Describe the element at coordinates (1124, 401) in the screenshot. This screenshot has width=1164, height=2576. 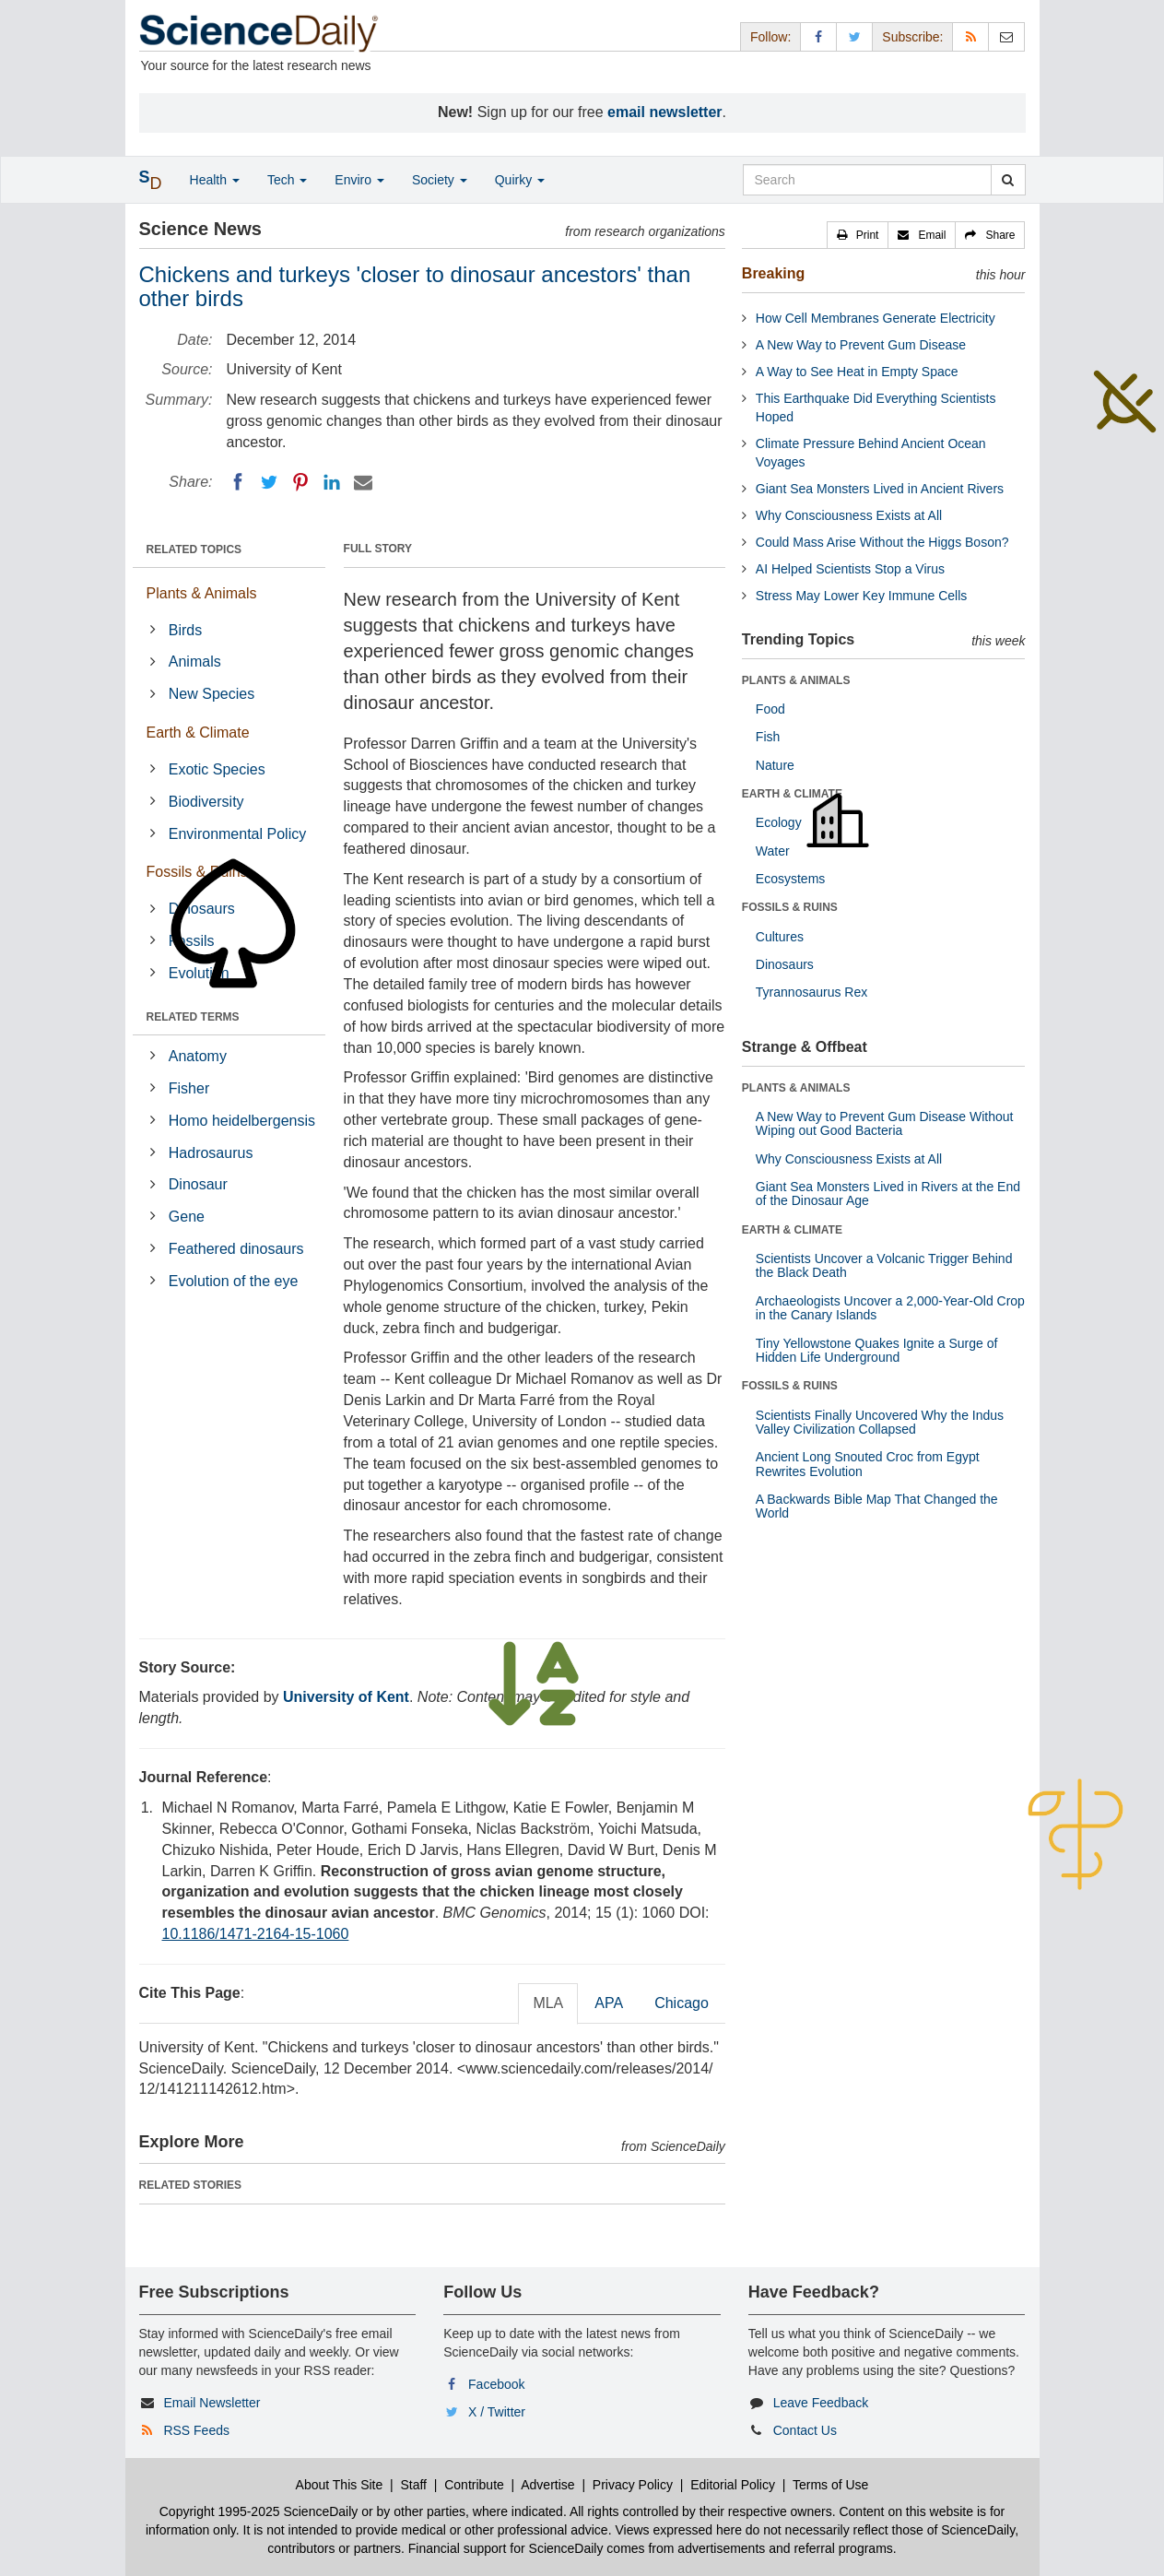
I see `indicates device is unplugged or disconnected` at that location.